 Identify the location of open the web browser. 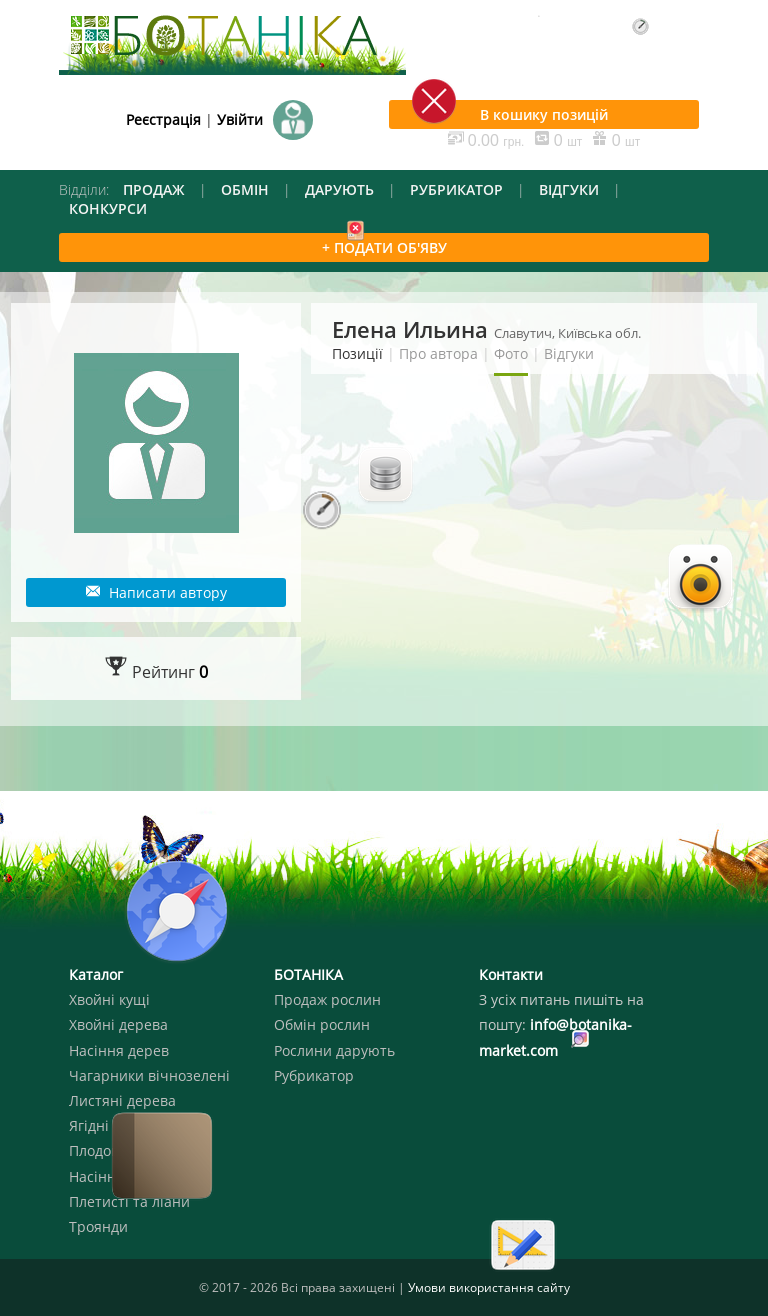
(177, 911).